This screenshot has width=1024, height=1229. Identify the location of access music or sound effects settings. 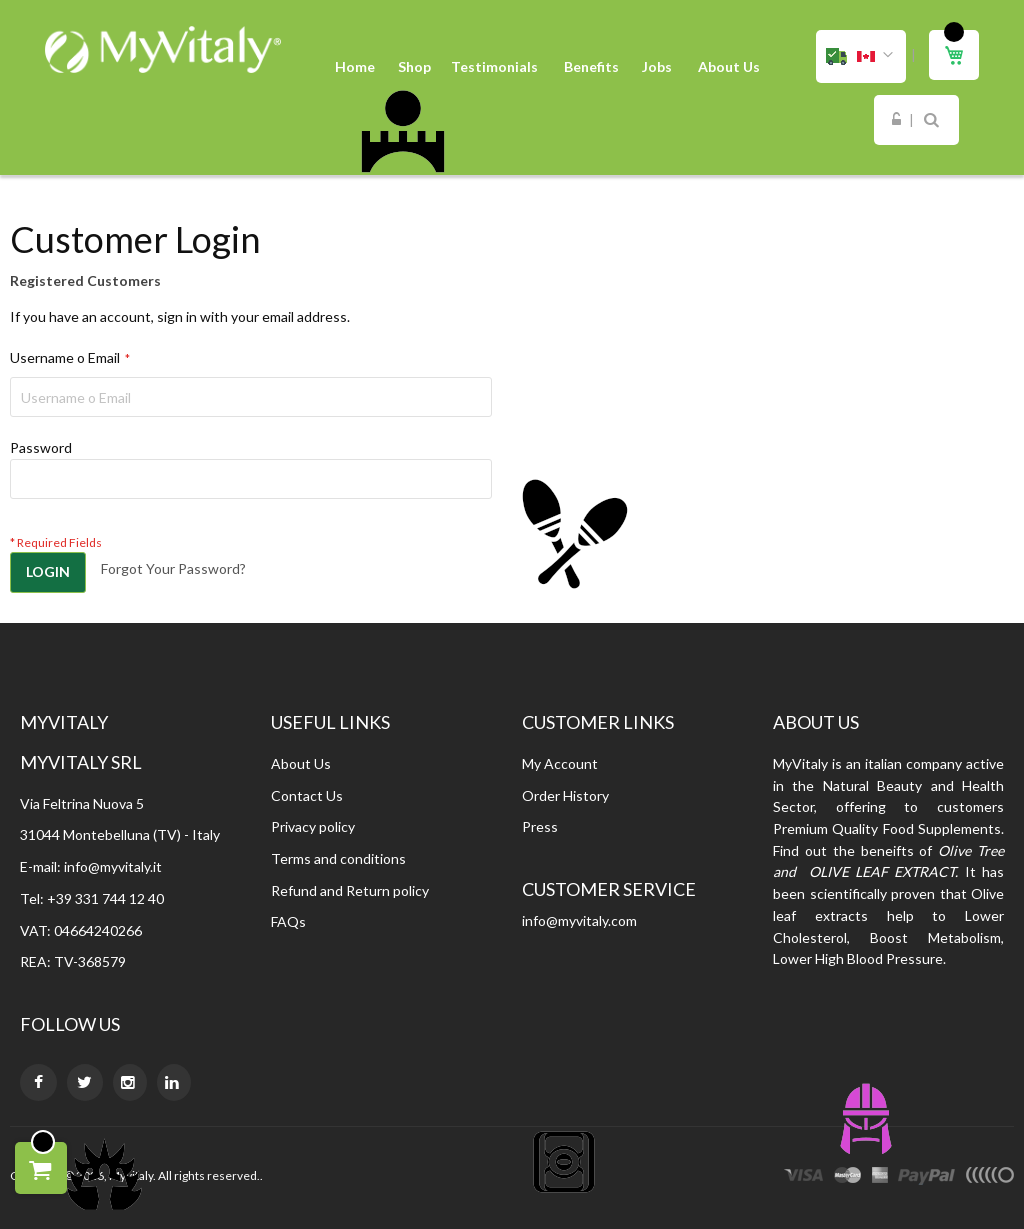
(575, 534).